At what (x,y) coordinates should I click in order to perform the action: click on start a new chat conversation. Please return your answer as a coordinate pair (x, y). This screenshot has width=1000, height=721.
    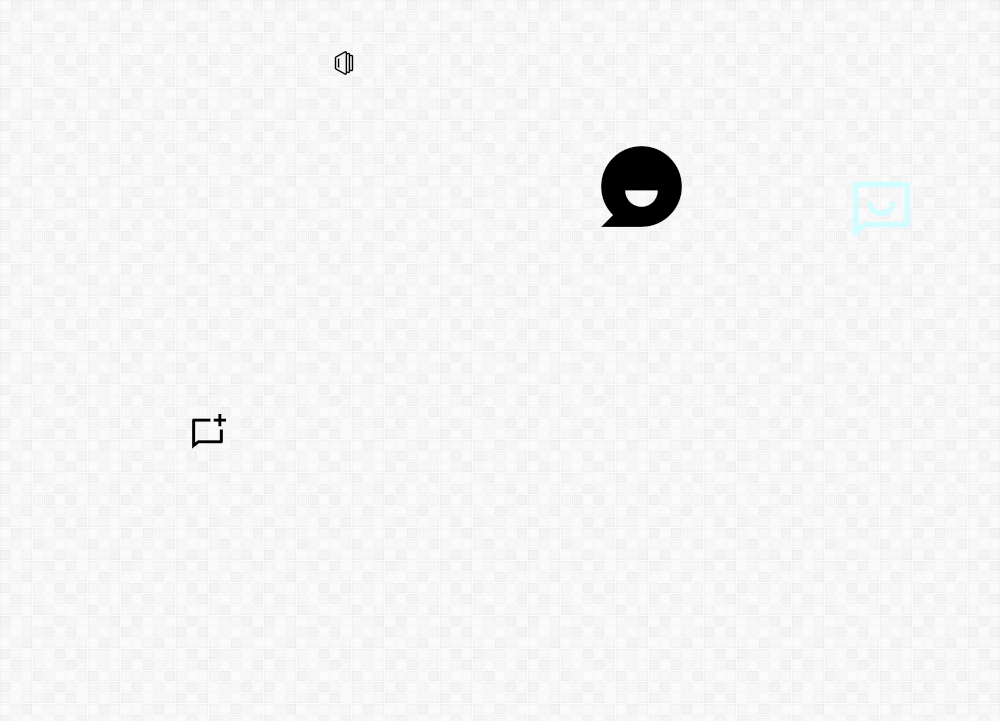
    Looking at the image, I should click on (207, 432).